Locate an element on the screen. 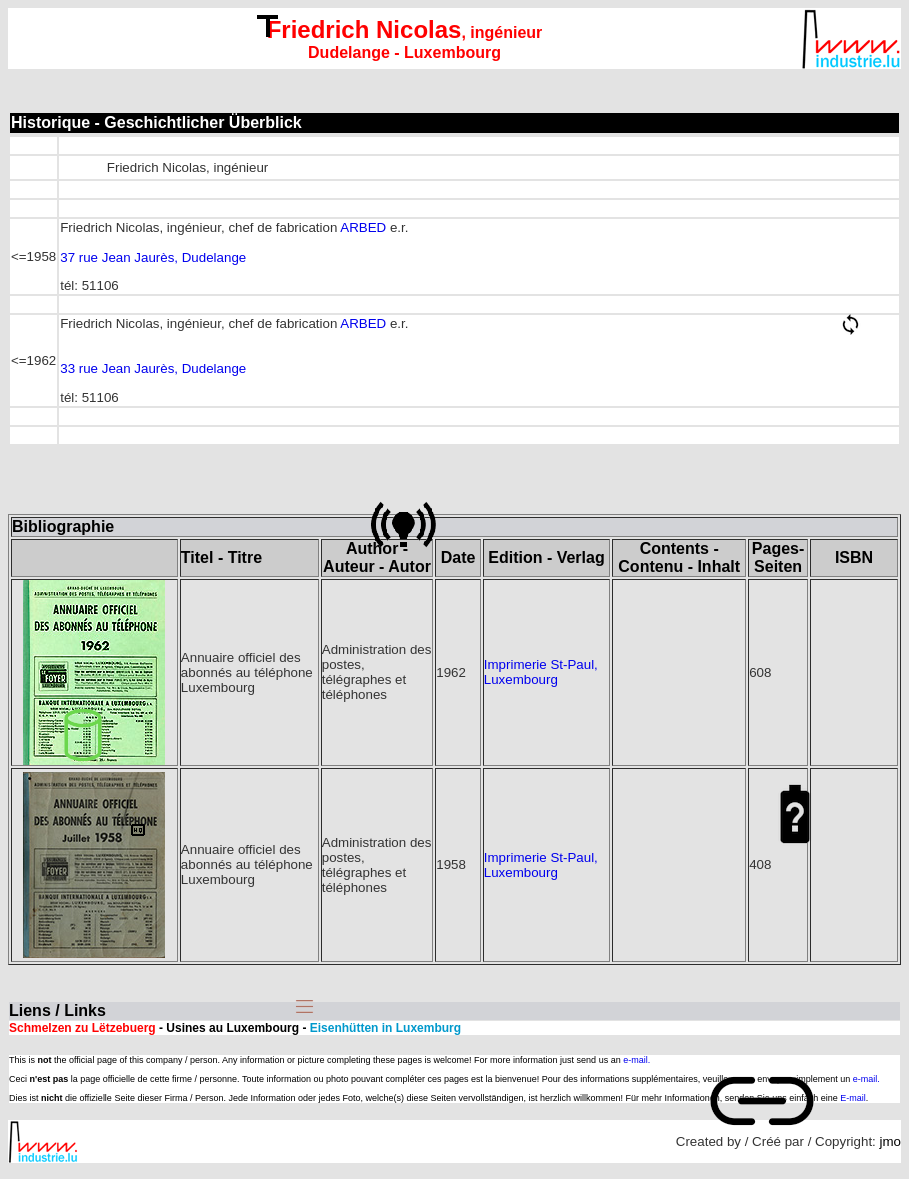 This screenshot has width=909, height=1179. indicates battery status is unknown or cannot be detected is located at coordinates (795, 814).